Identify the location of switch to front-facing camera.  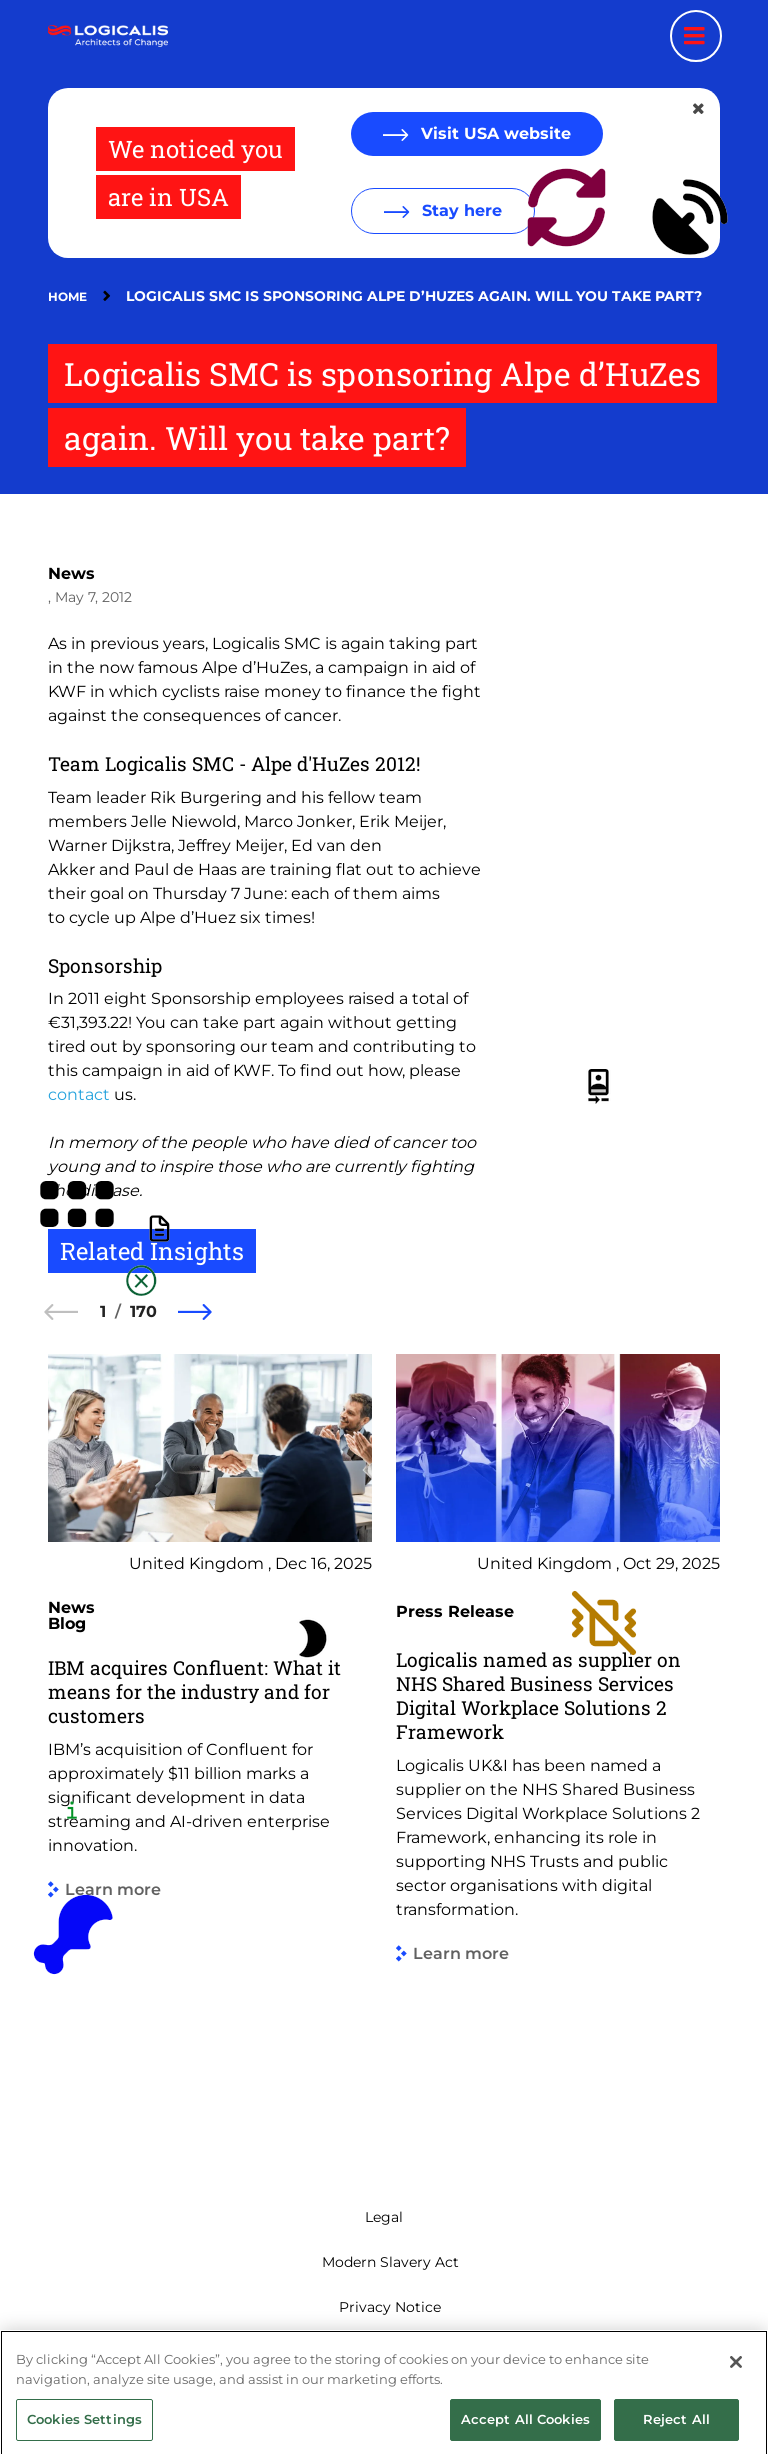
(598, 1086).